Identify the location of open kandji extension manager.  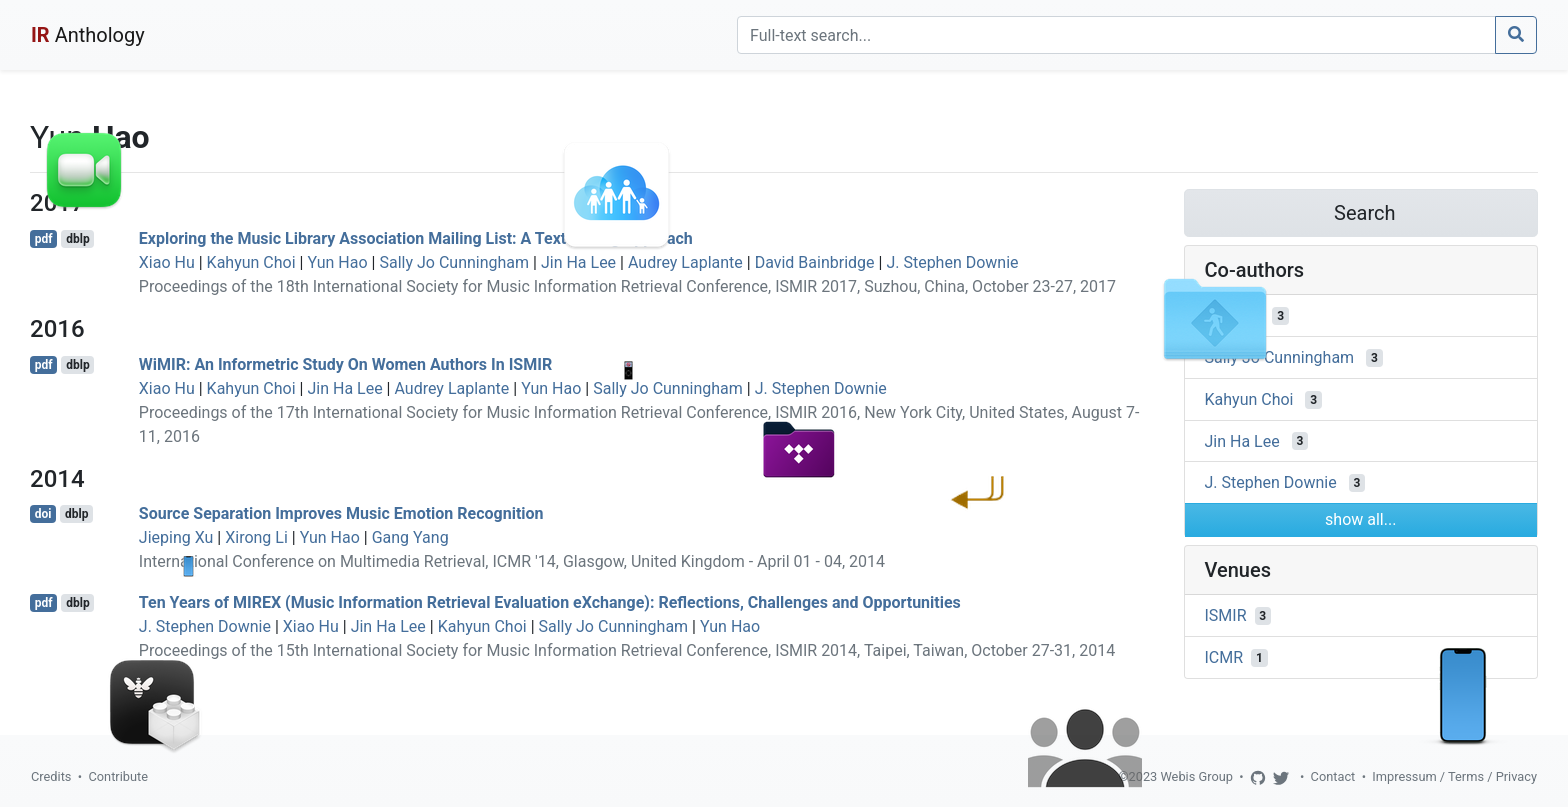
(152, 702).